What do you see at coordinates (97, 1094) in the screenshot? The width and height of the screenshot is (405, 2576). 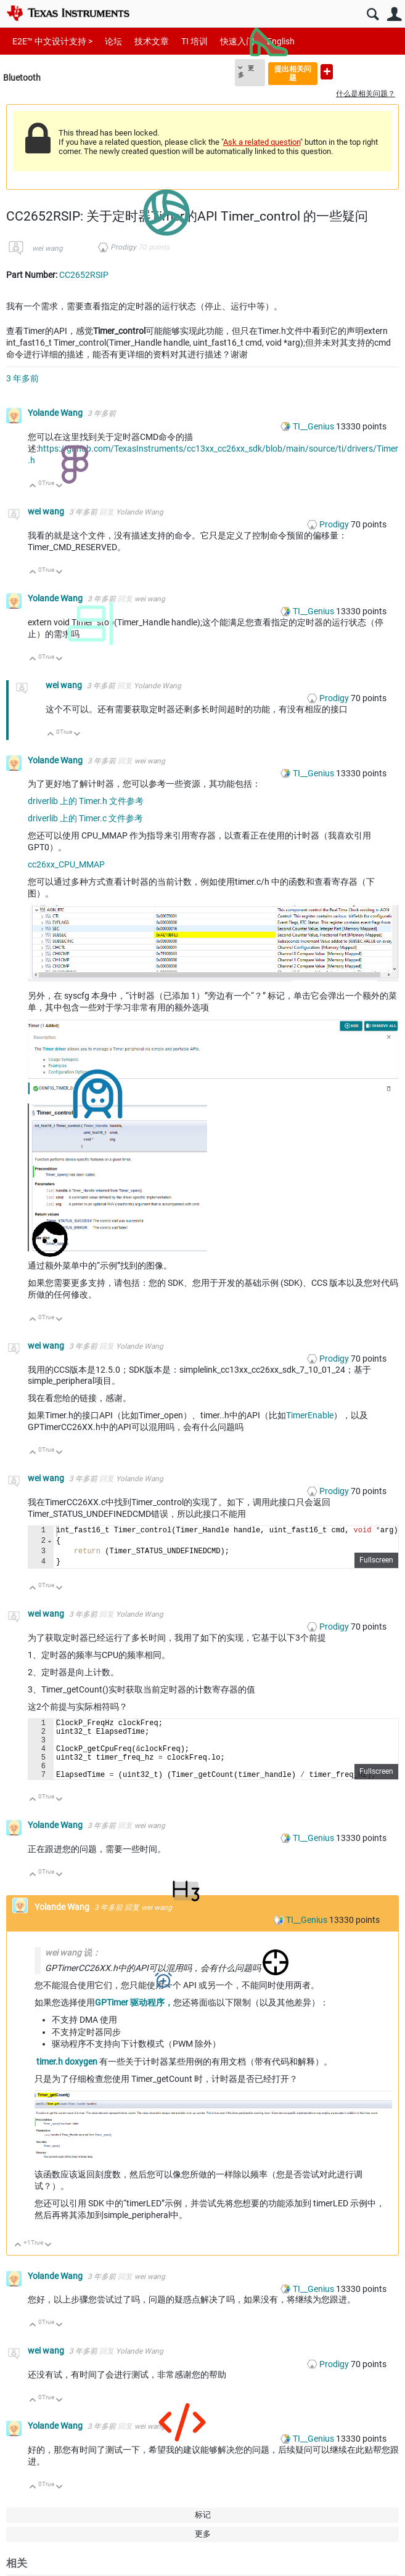 I see `view train or rail transit options` at bounding box center [97, 1094].